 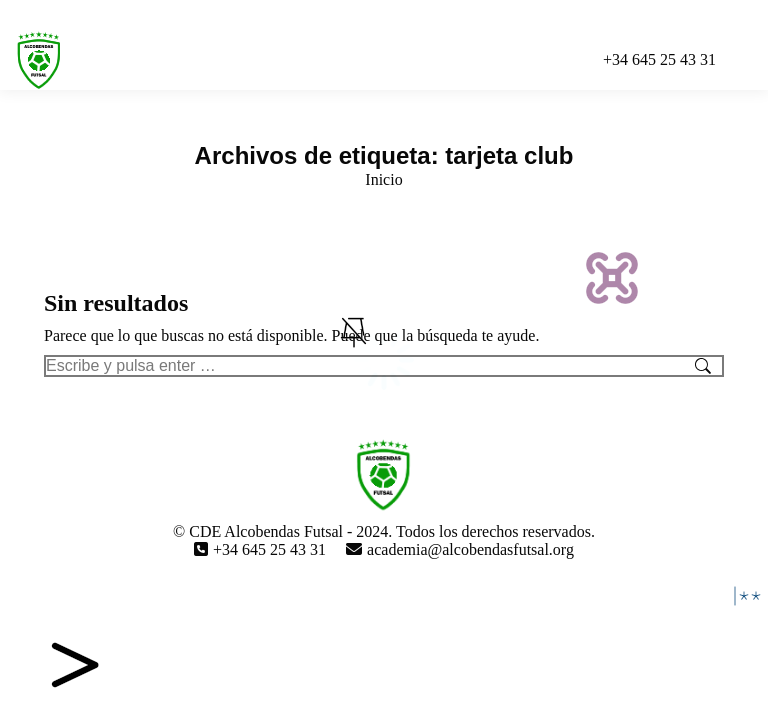 What do you see at coordinates (72, 665) in the screenshot?
I see `navigate to the next item or page` at bounding box center [72, 665].